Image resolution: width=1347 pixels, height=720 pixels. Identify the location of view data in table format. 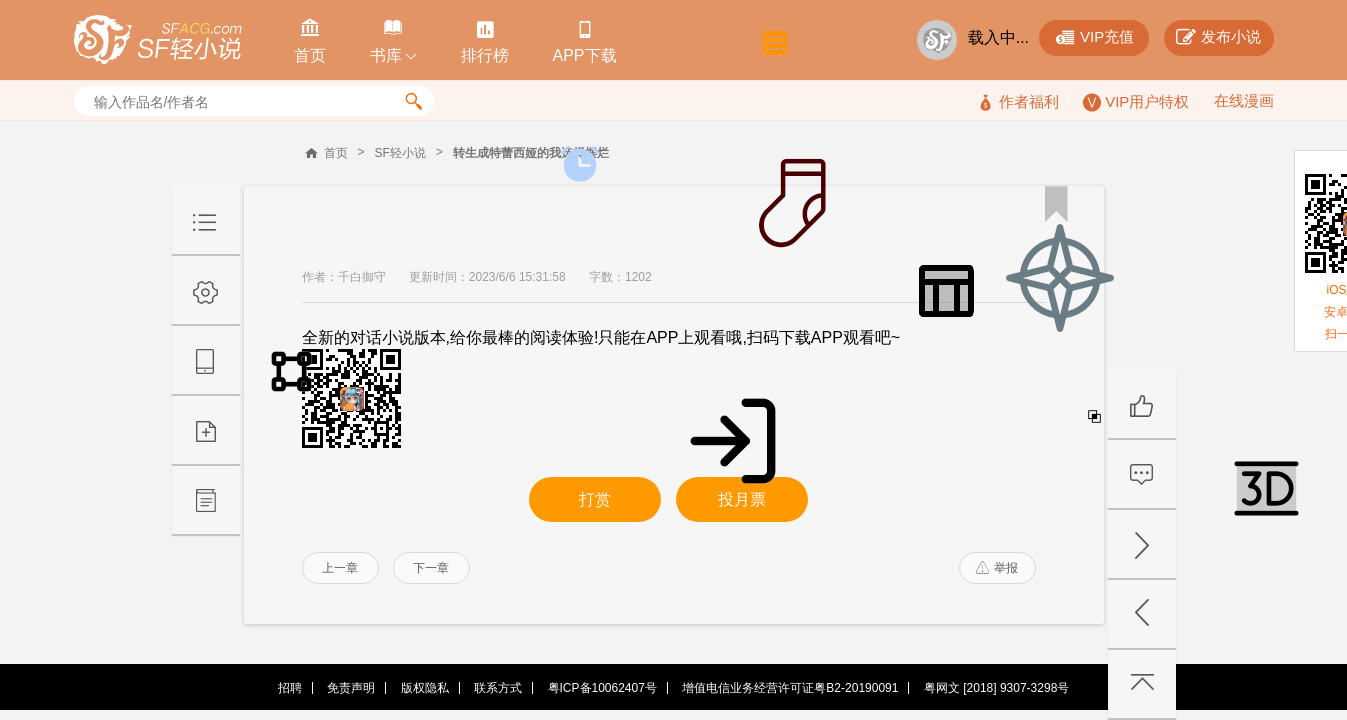
(945, 291).